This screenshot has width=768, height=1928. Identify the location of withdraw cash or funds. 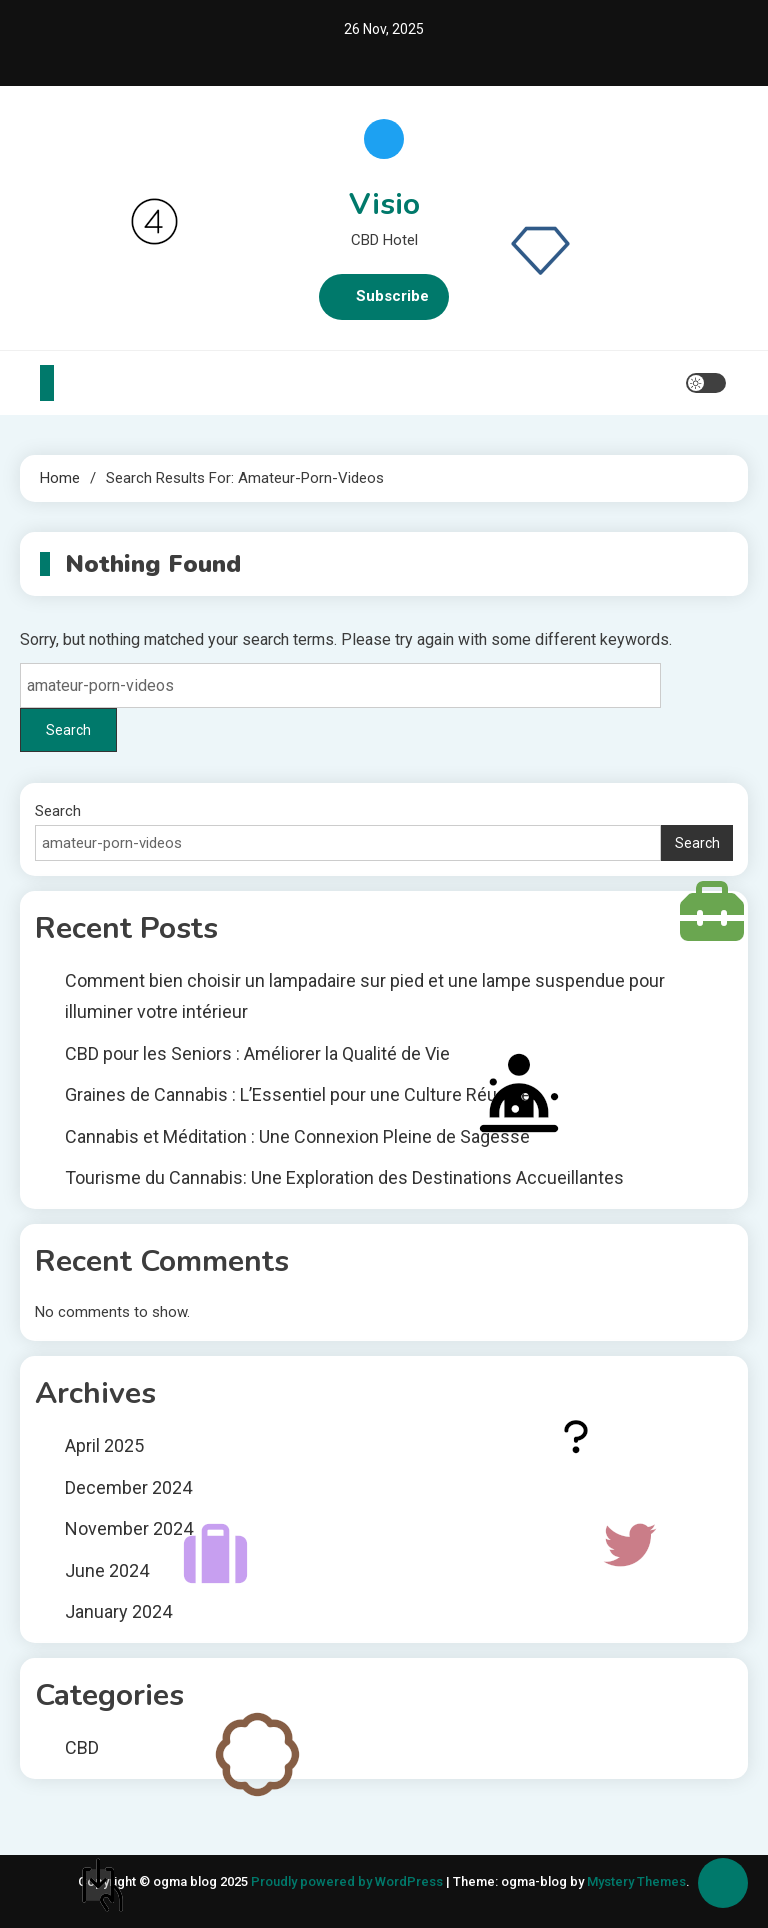
(100, 1885).